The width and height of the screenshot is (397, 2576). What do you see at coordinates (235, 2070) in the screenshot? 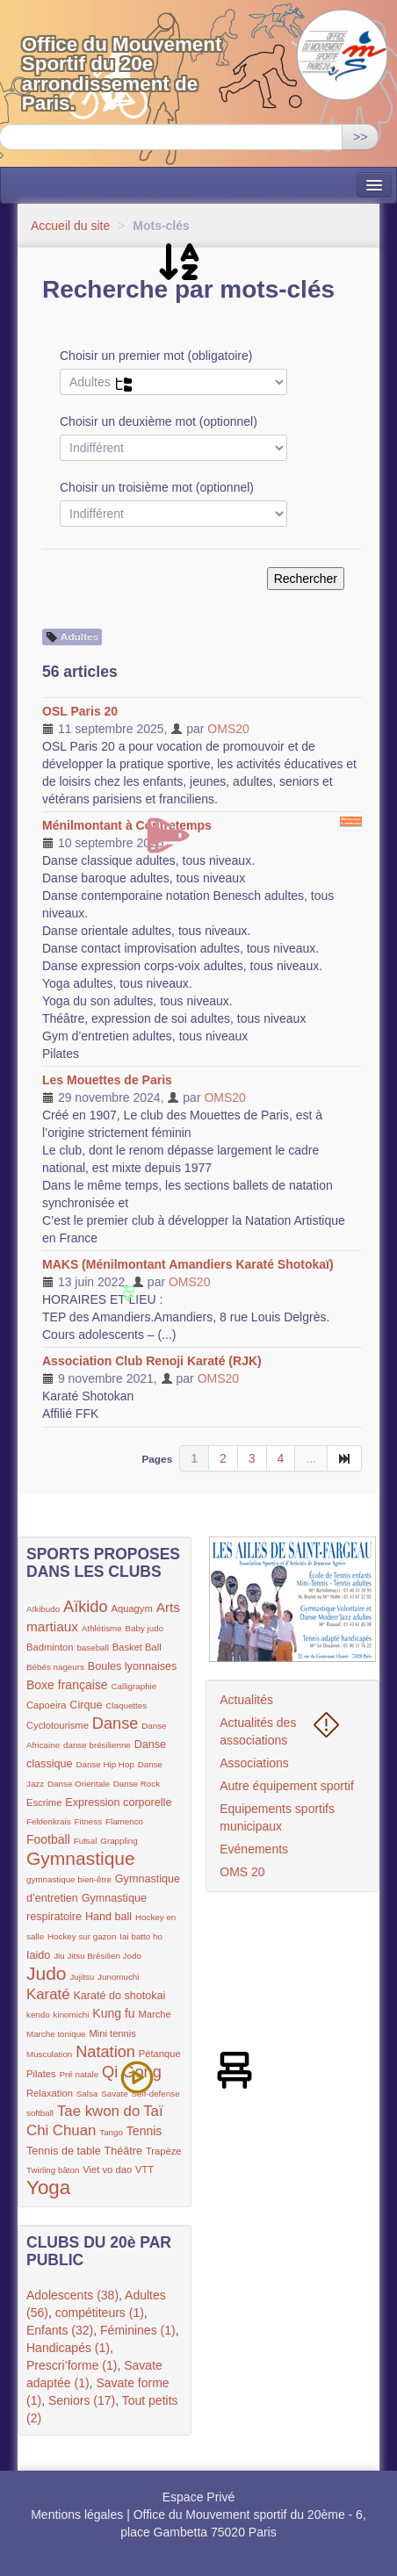
I see `browse furniture or seating options` at bounding box center [235, 2070].